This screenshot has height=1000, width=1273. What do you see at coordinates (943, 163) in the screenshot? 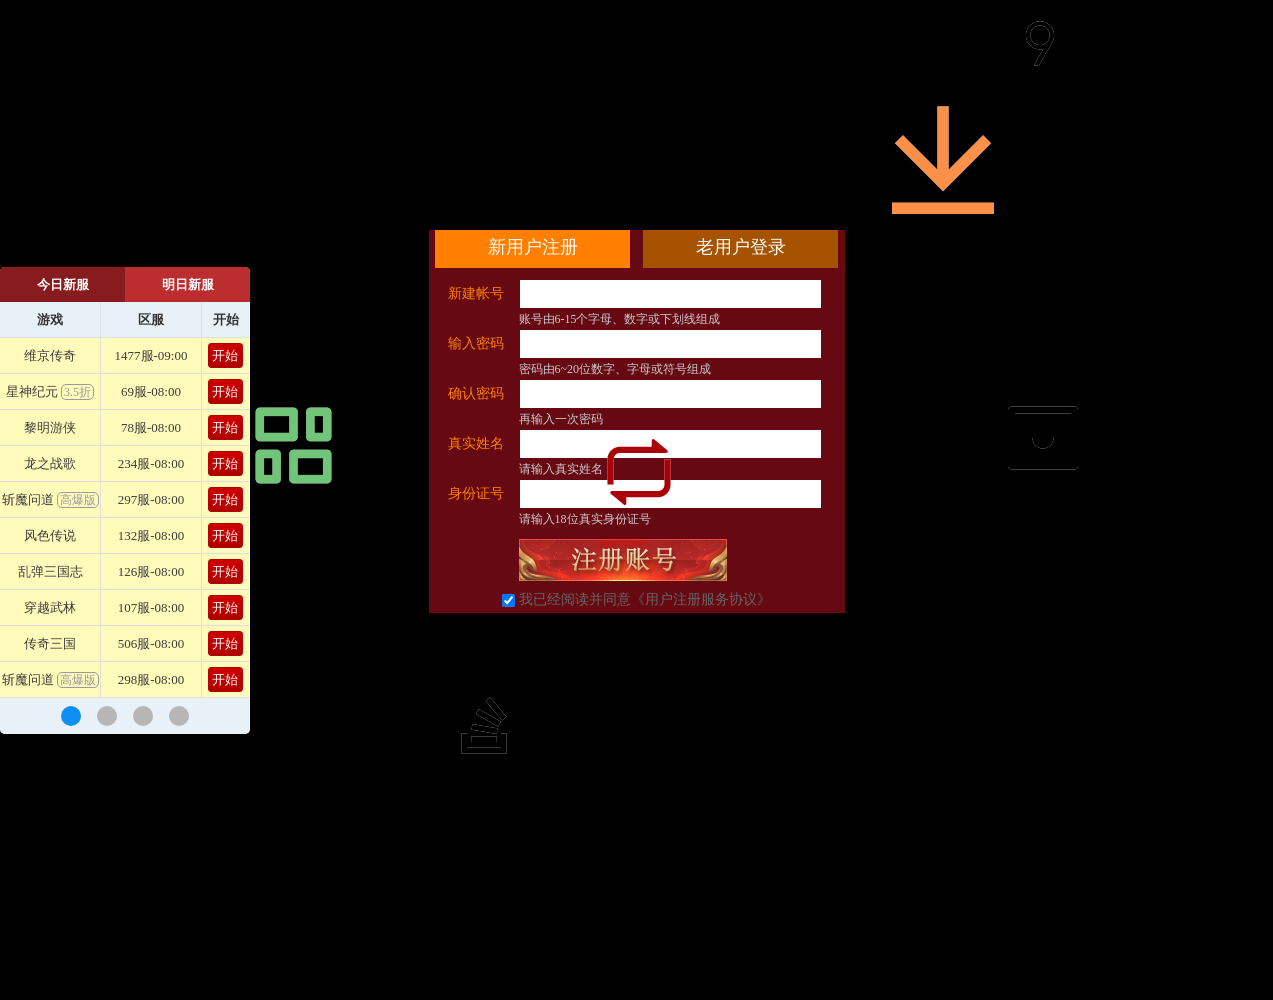
I see `download a file or document` at bounding box center [943, 163].